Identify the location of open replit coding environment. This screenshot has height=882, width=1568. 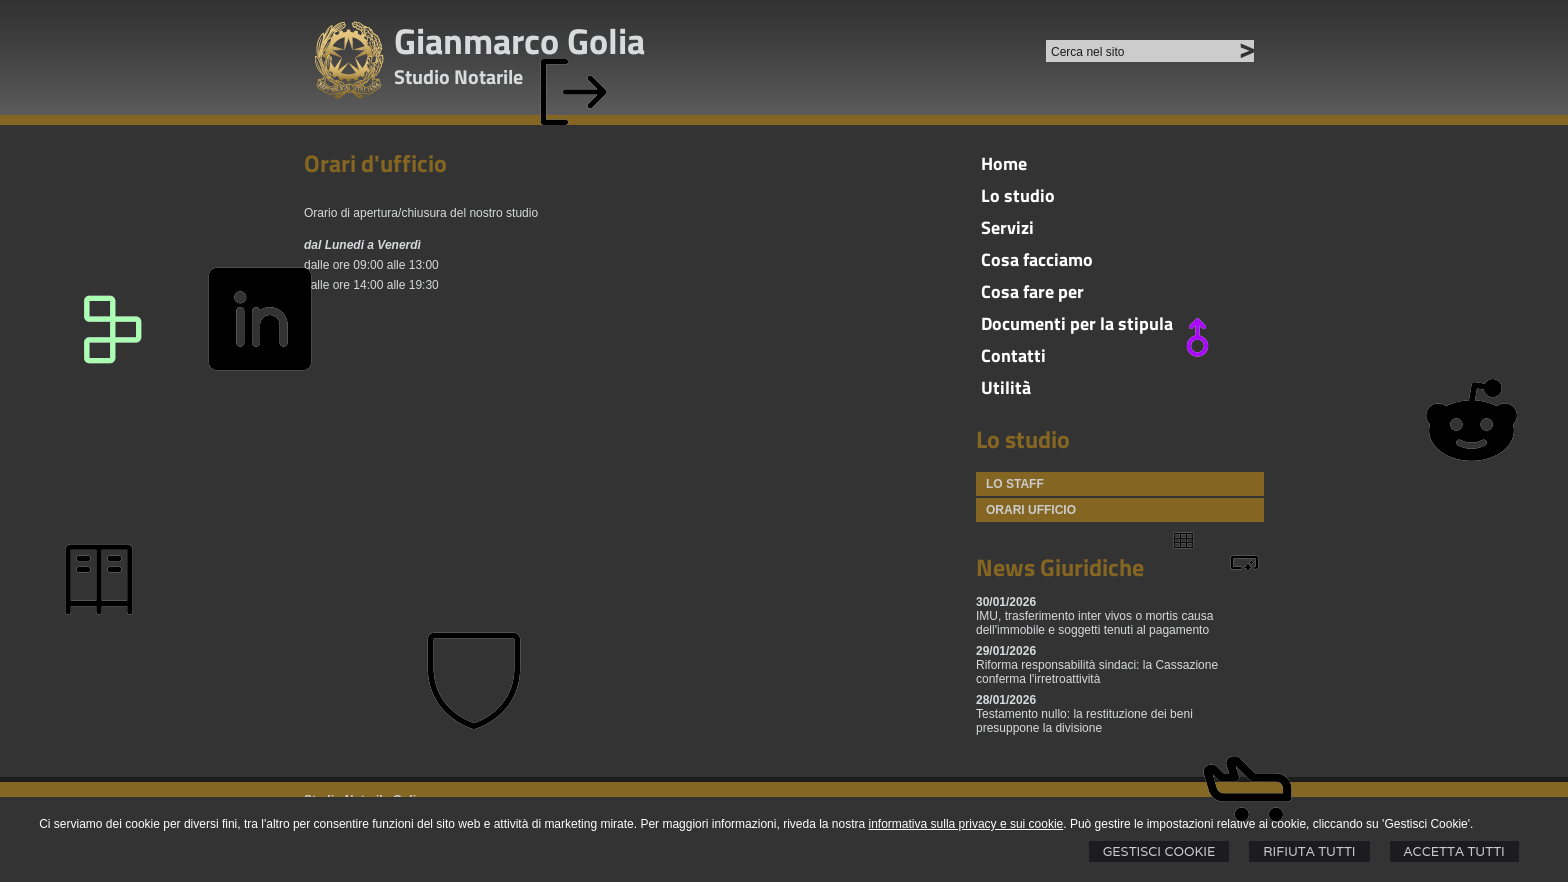
(107, 329).